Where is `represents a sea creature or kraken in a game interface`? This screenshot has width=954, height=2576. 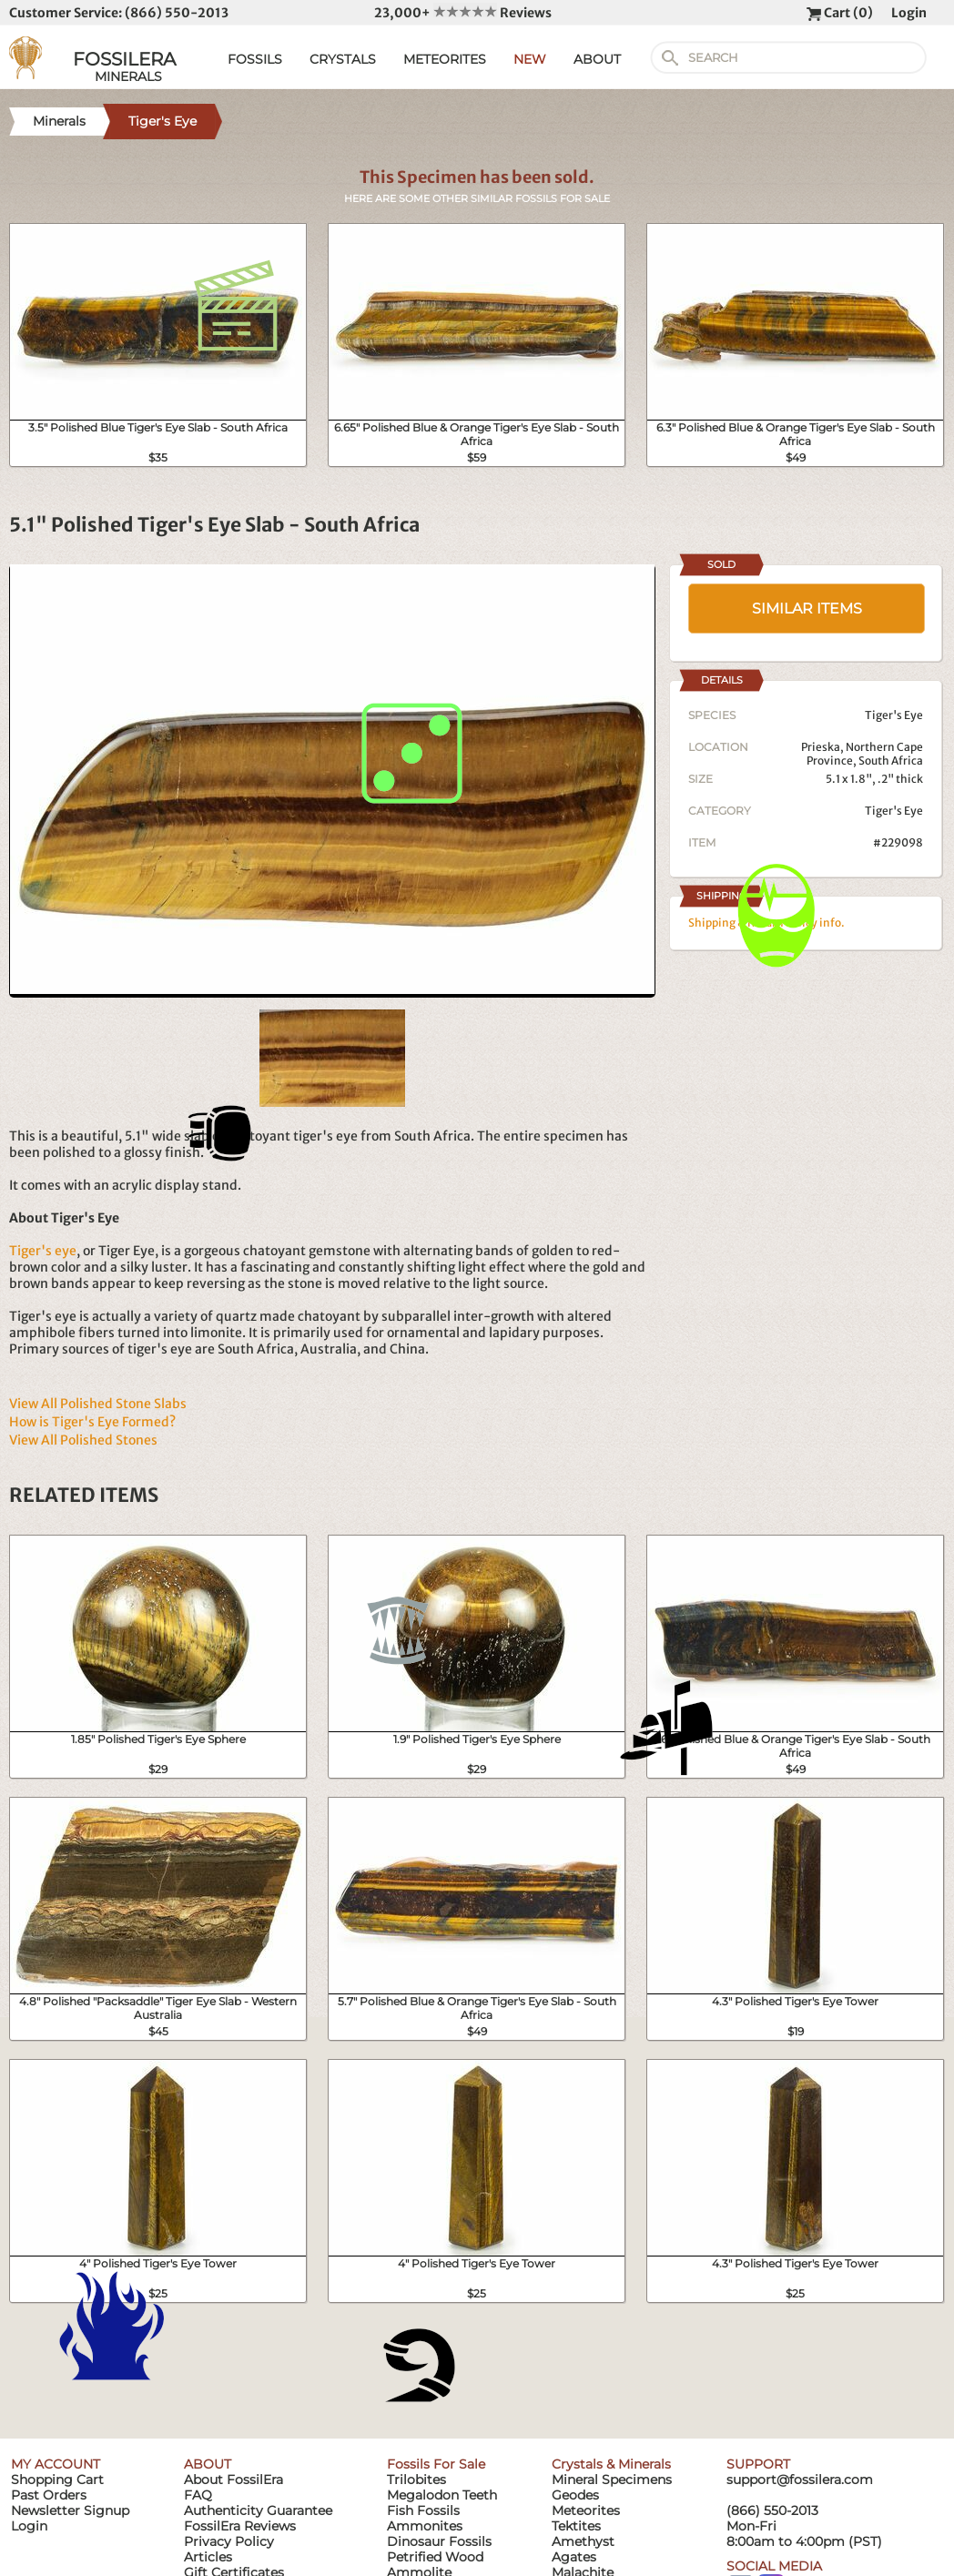 represents a sea creature or kraken in a game interface is located at coordinates (418, 2365).